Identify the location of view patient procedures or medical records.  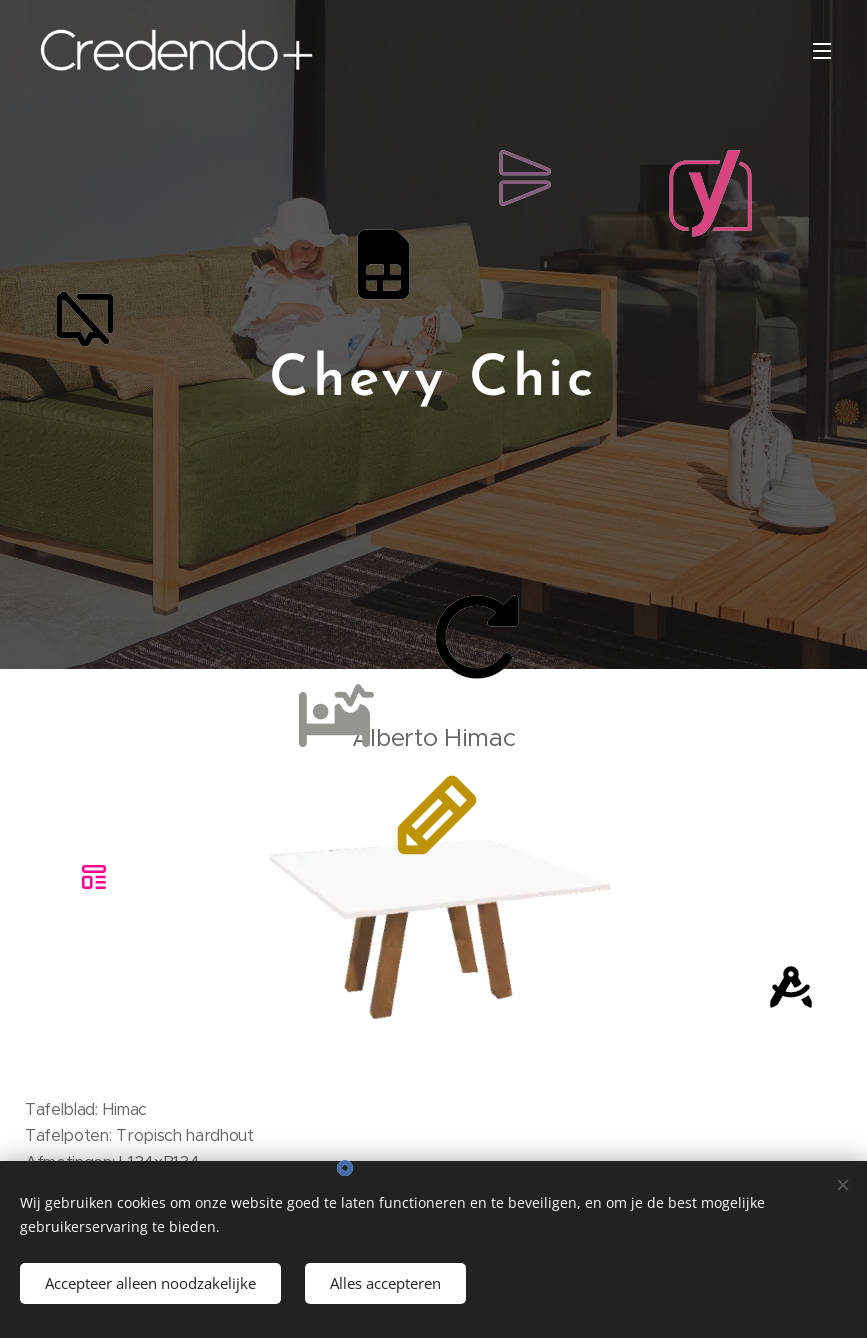
(334, 719).